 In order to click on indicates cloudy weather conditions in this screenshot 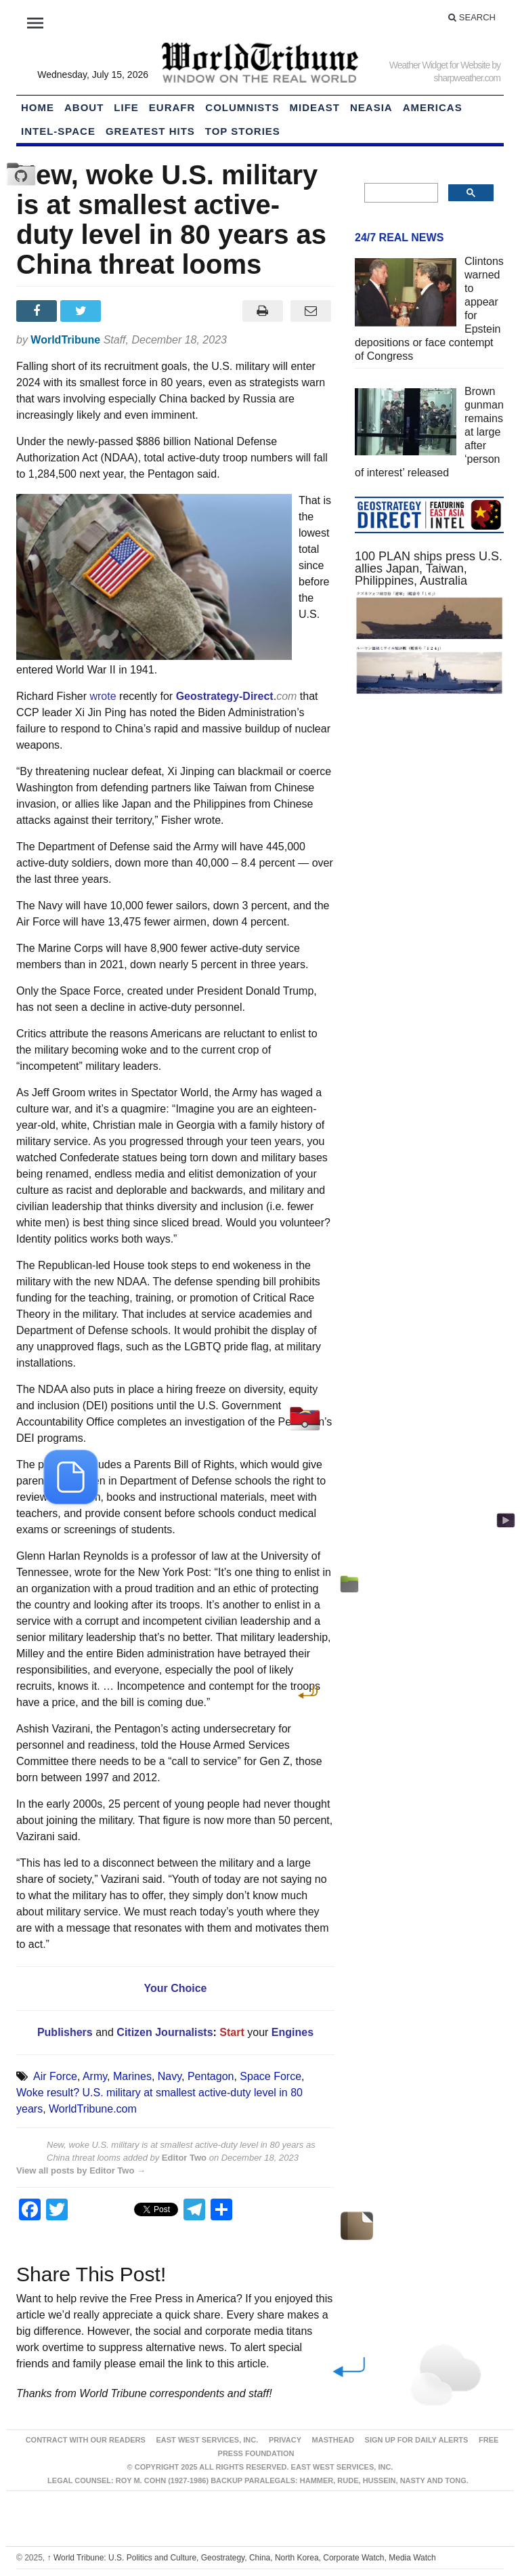, I will do `click(446, 2375)`.